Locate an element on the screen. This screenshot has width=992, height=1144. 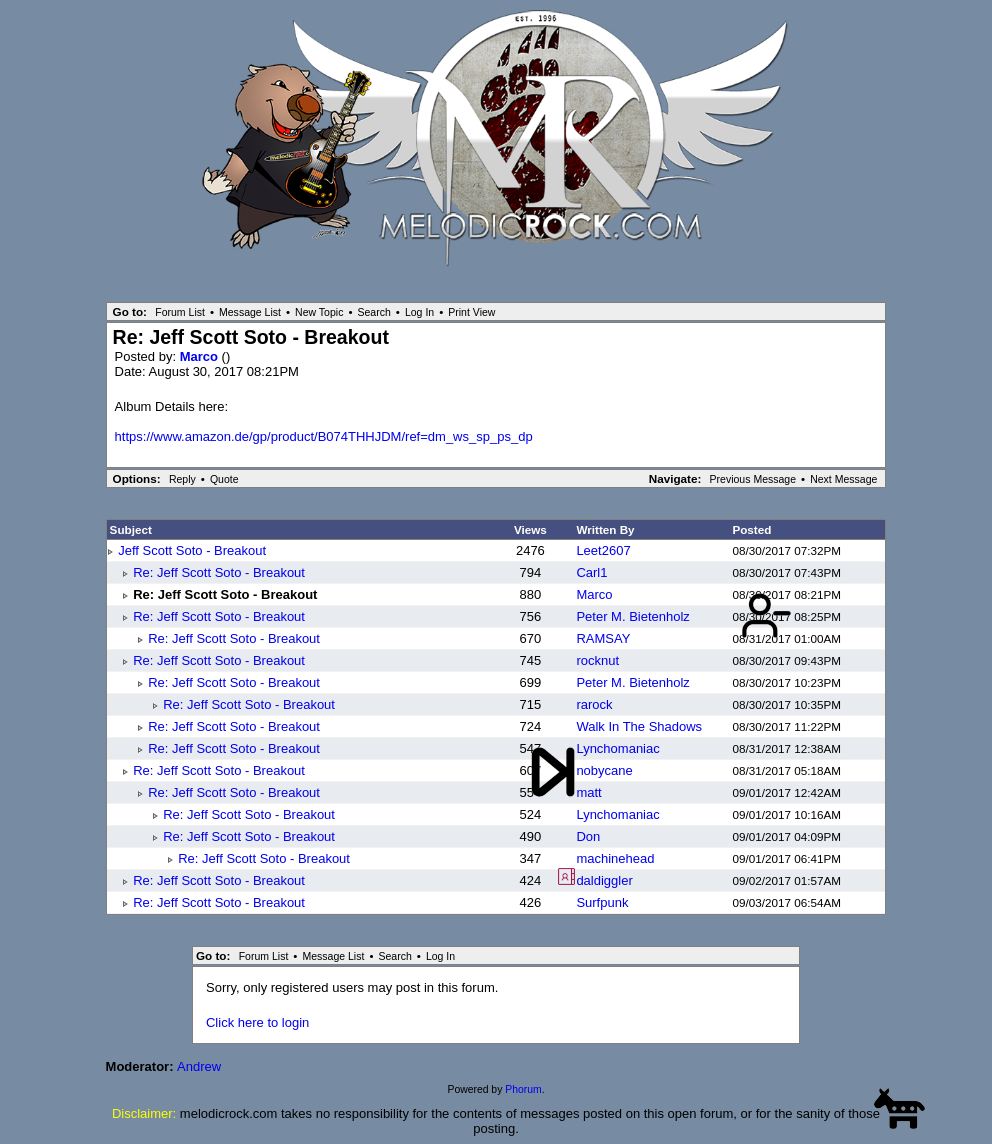
represents the Democratic Party affiliation is located at coordinates (899, 1108).